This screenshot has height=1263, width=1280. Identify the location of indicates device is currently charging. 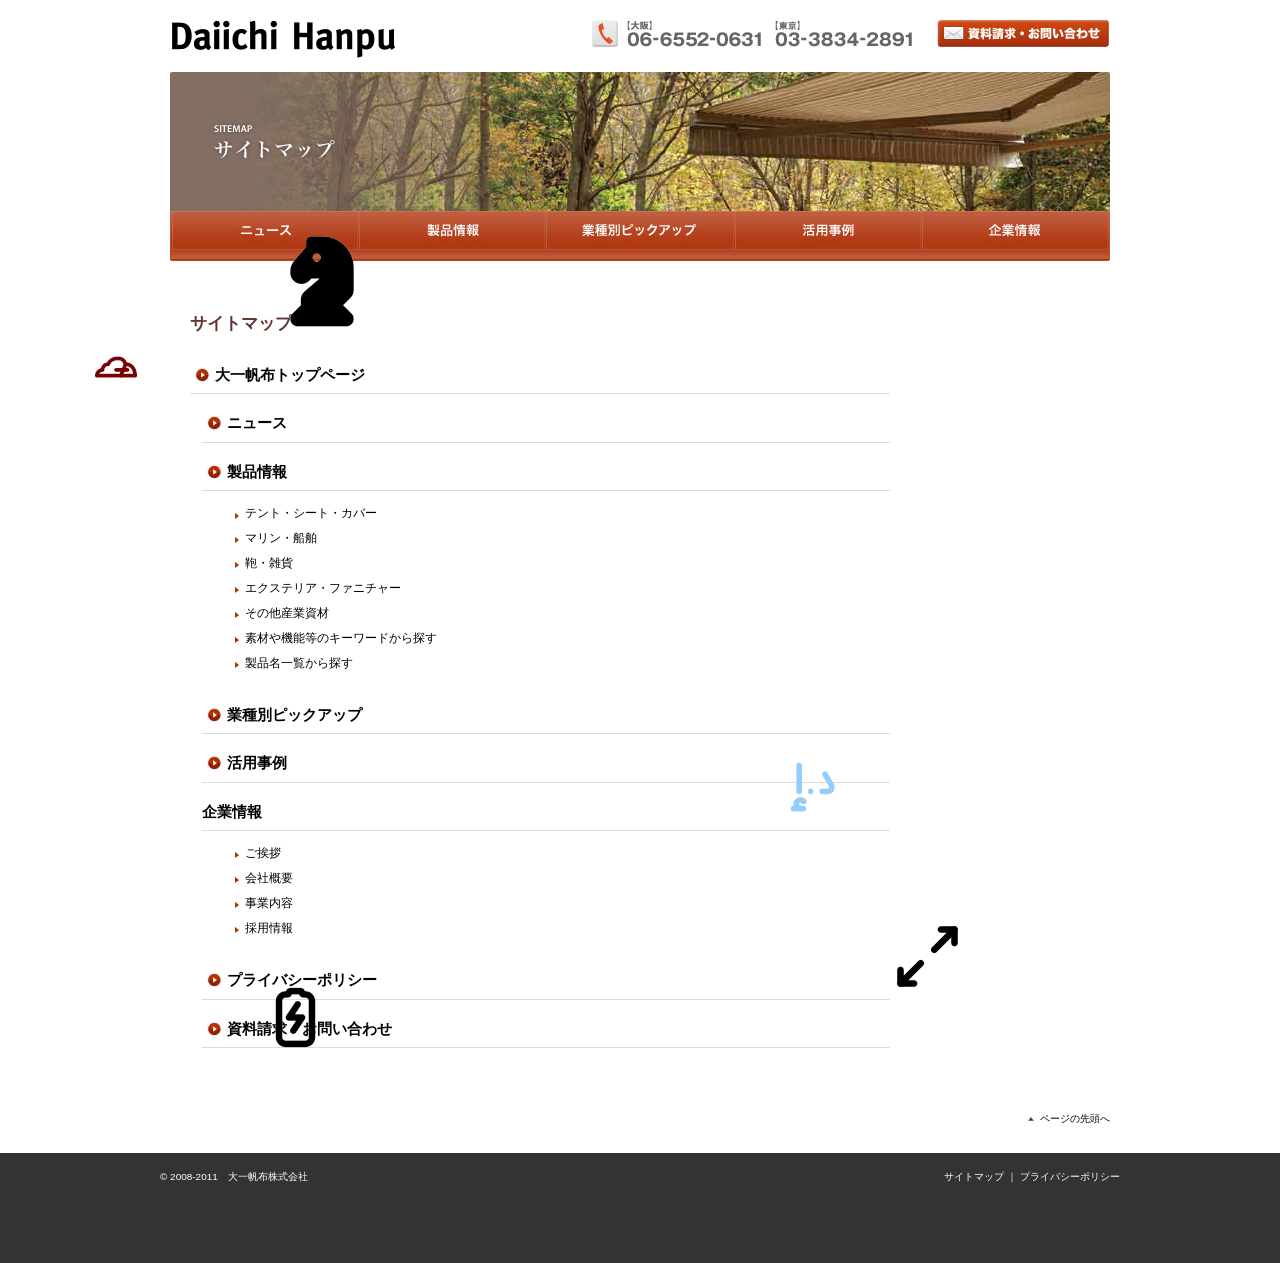
(295, 1017).